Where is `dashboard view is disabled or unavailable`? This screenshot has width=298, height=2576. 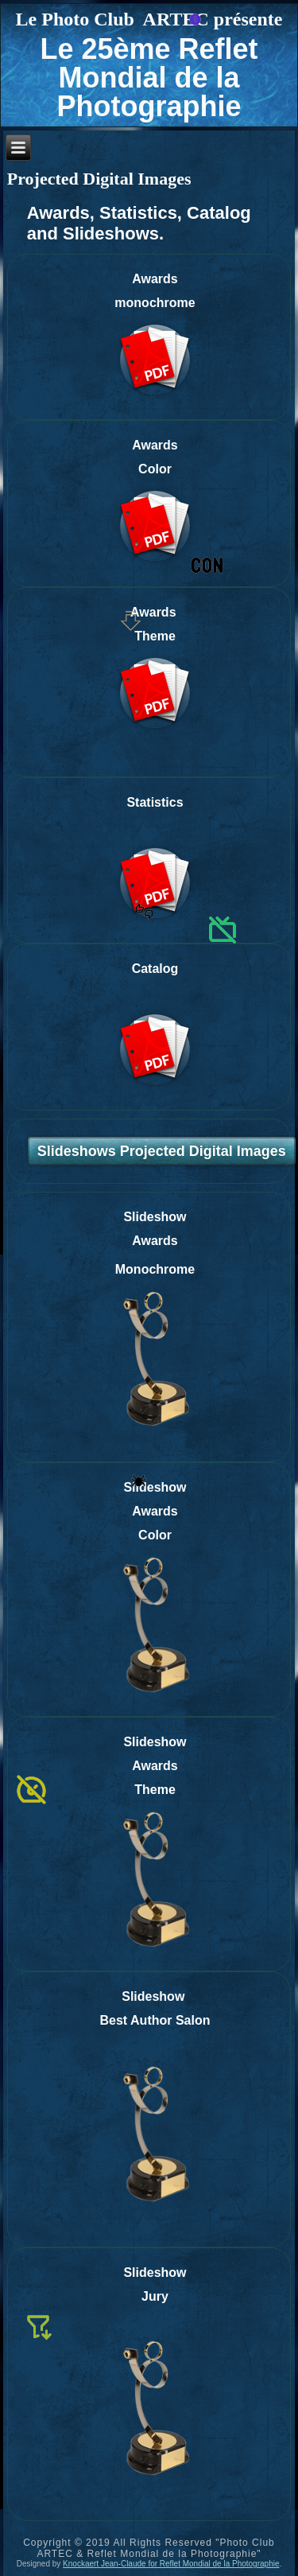 dashboard view is disabled or unavailable is located at coordinates (31, 1789).